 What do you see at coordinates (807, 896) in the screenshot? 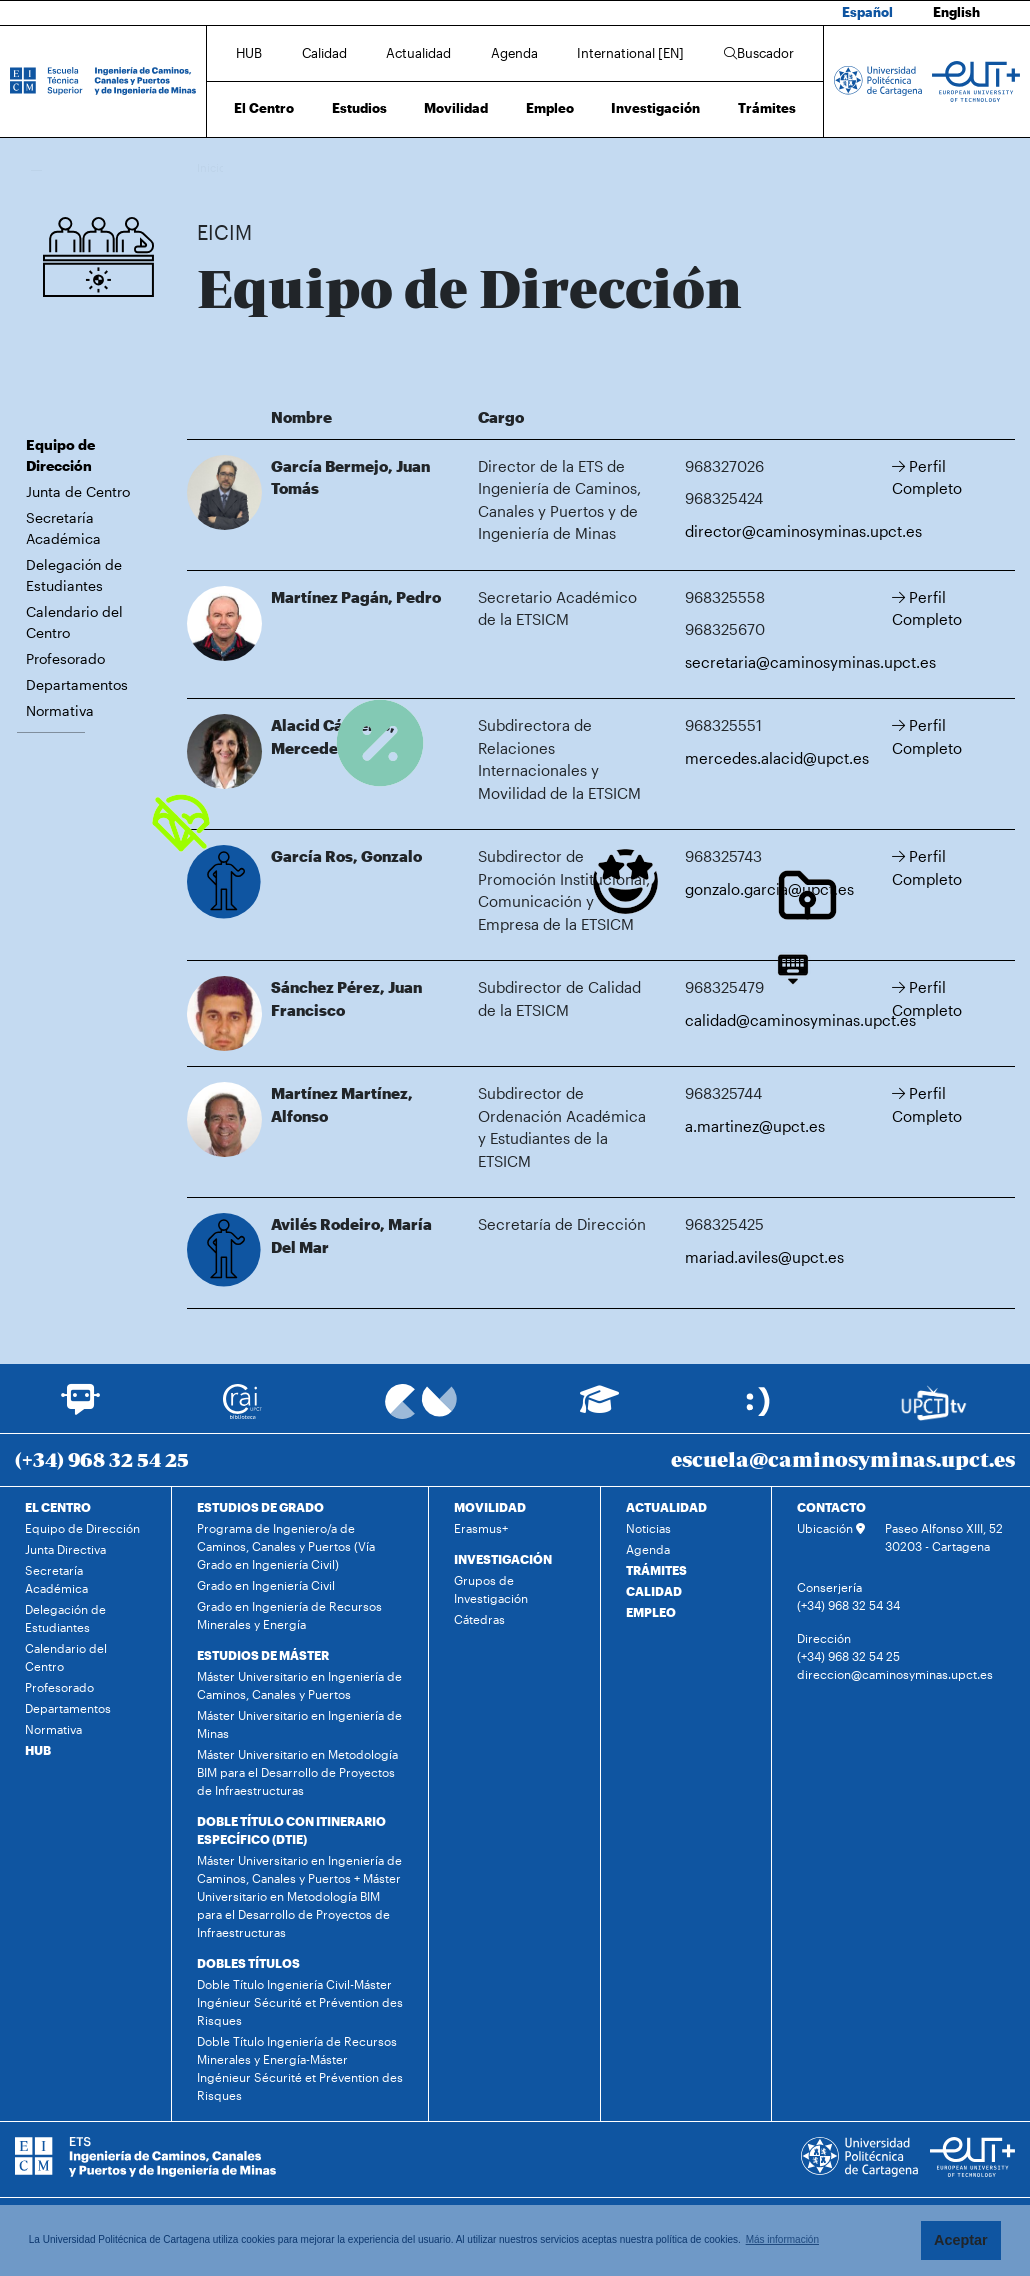
I see `access root directory` at bounding box center [807, 896].